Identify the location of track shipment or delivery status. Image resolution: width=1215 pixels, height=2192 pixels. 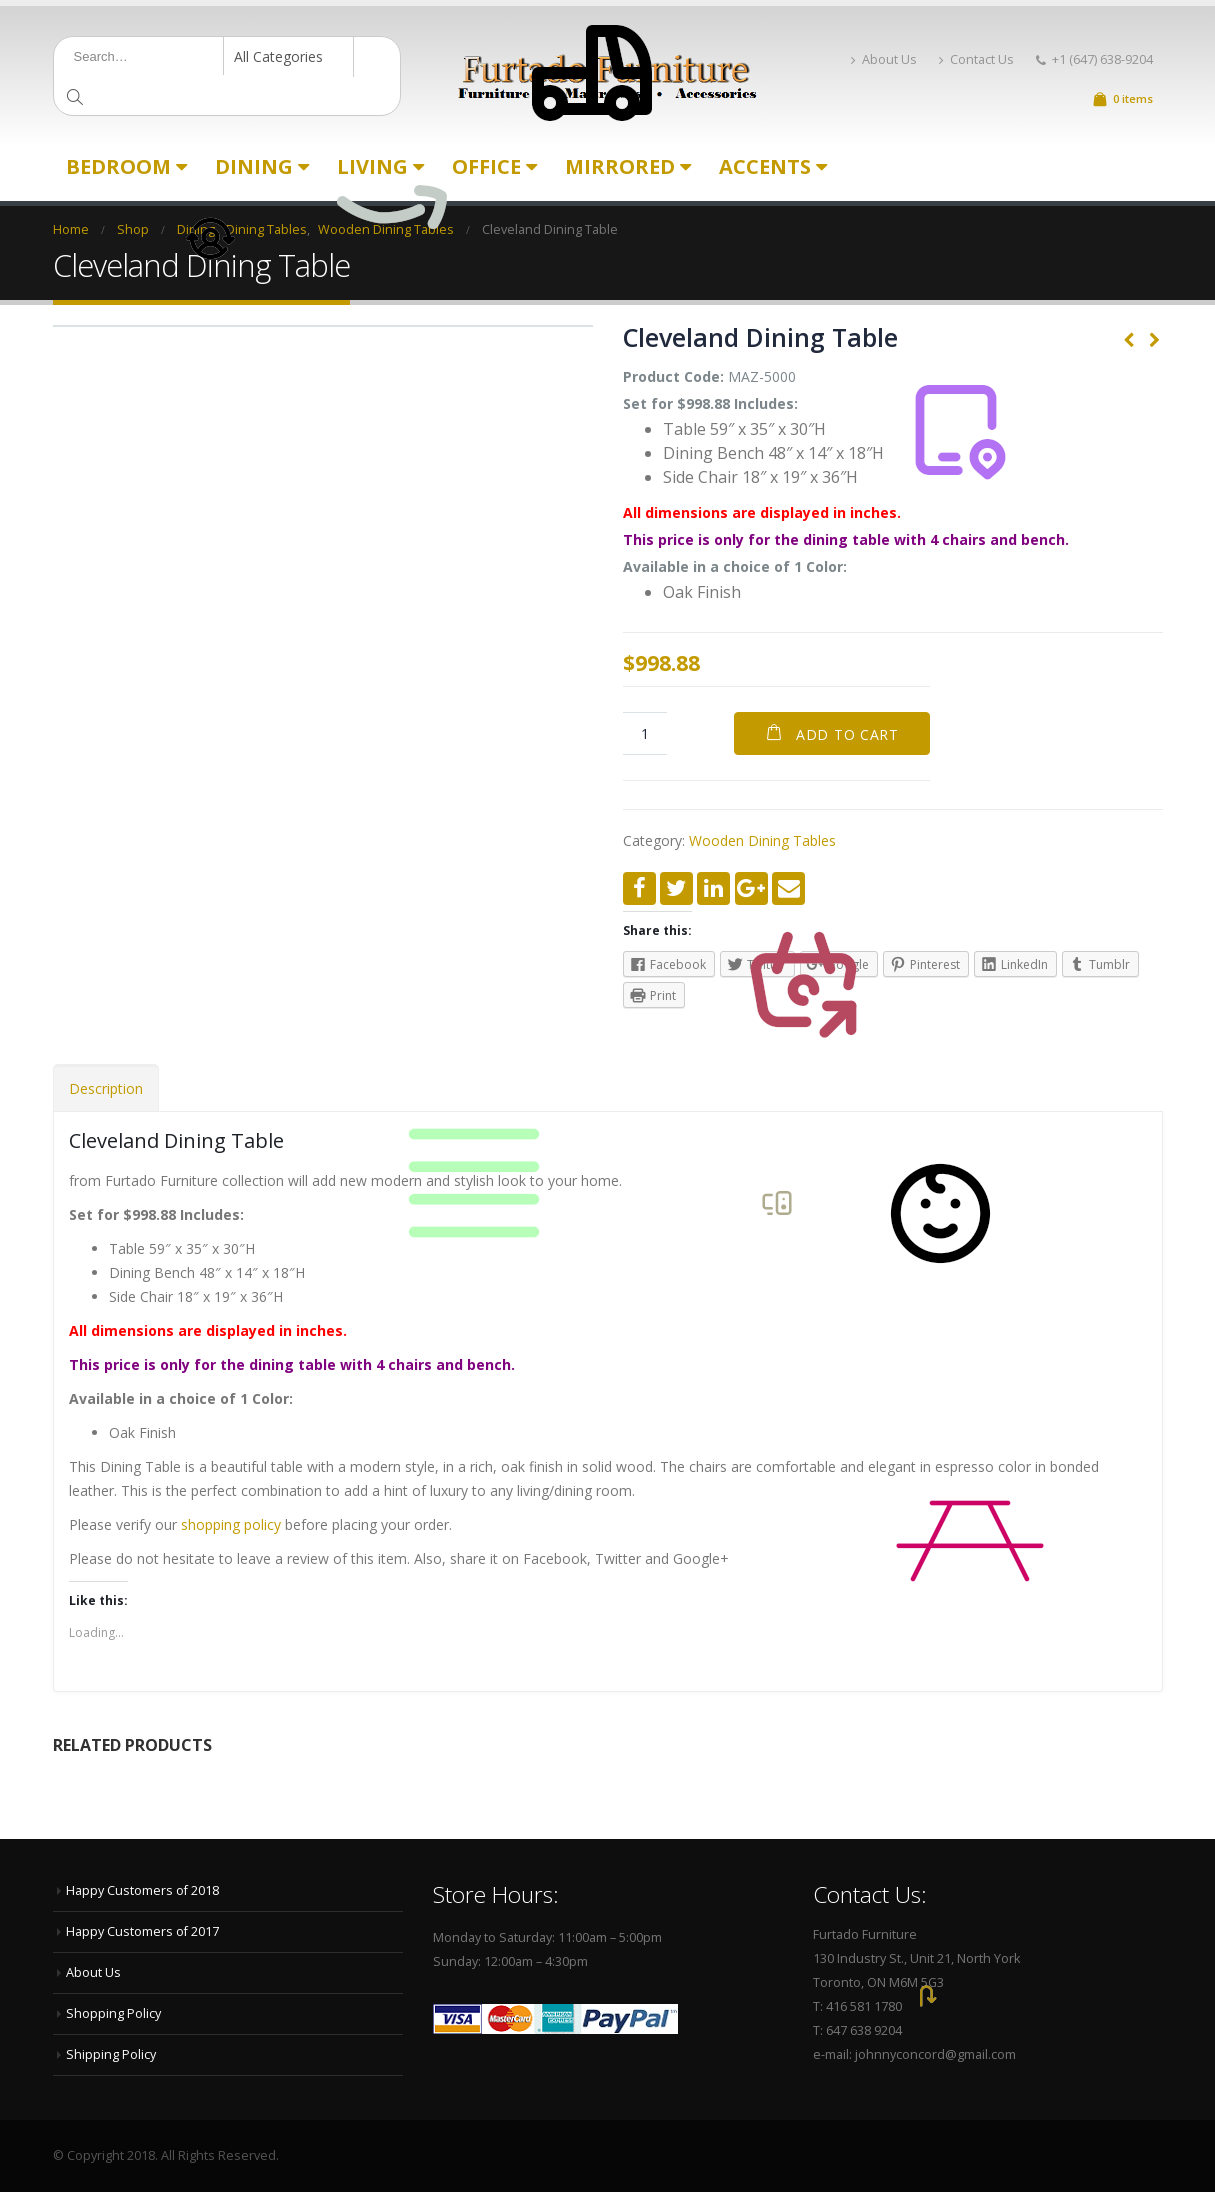
(592, 73).